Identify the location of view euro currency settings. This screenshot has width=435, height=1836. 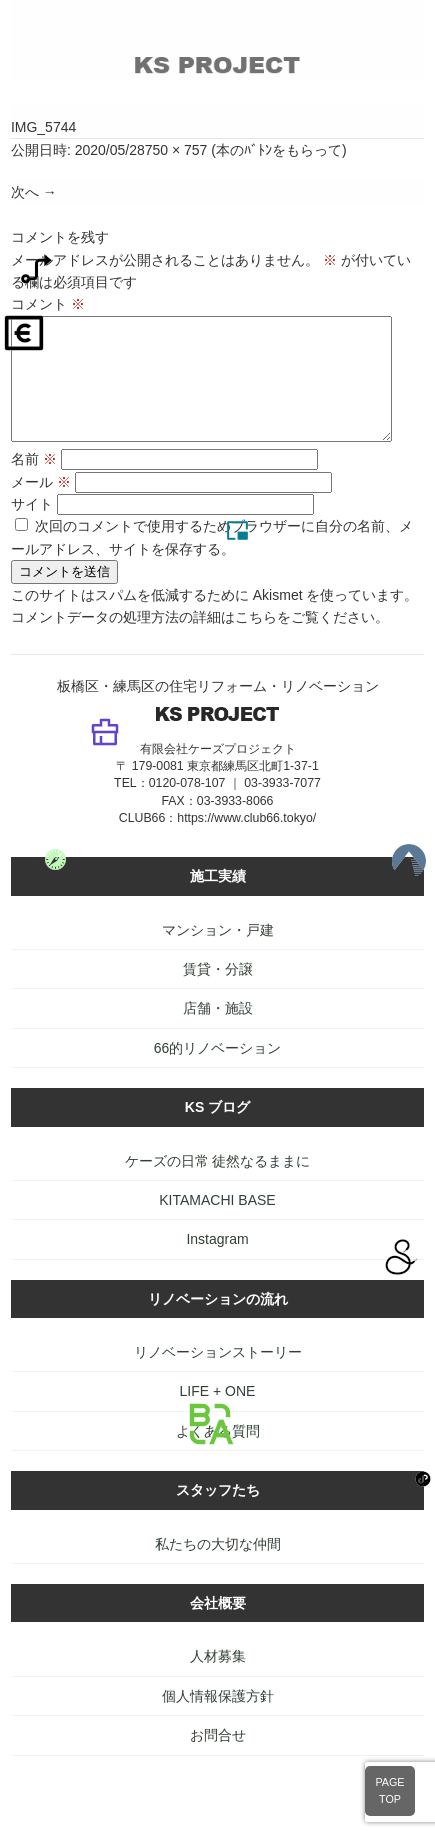
(24, 333).